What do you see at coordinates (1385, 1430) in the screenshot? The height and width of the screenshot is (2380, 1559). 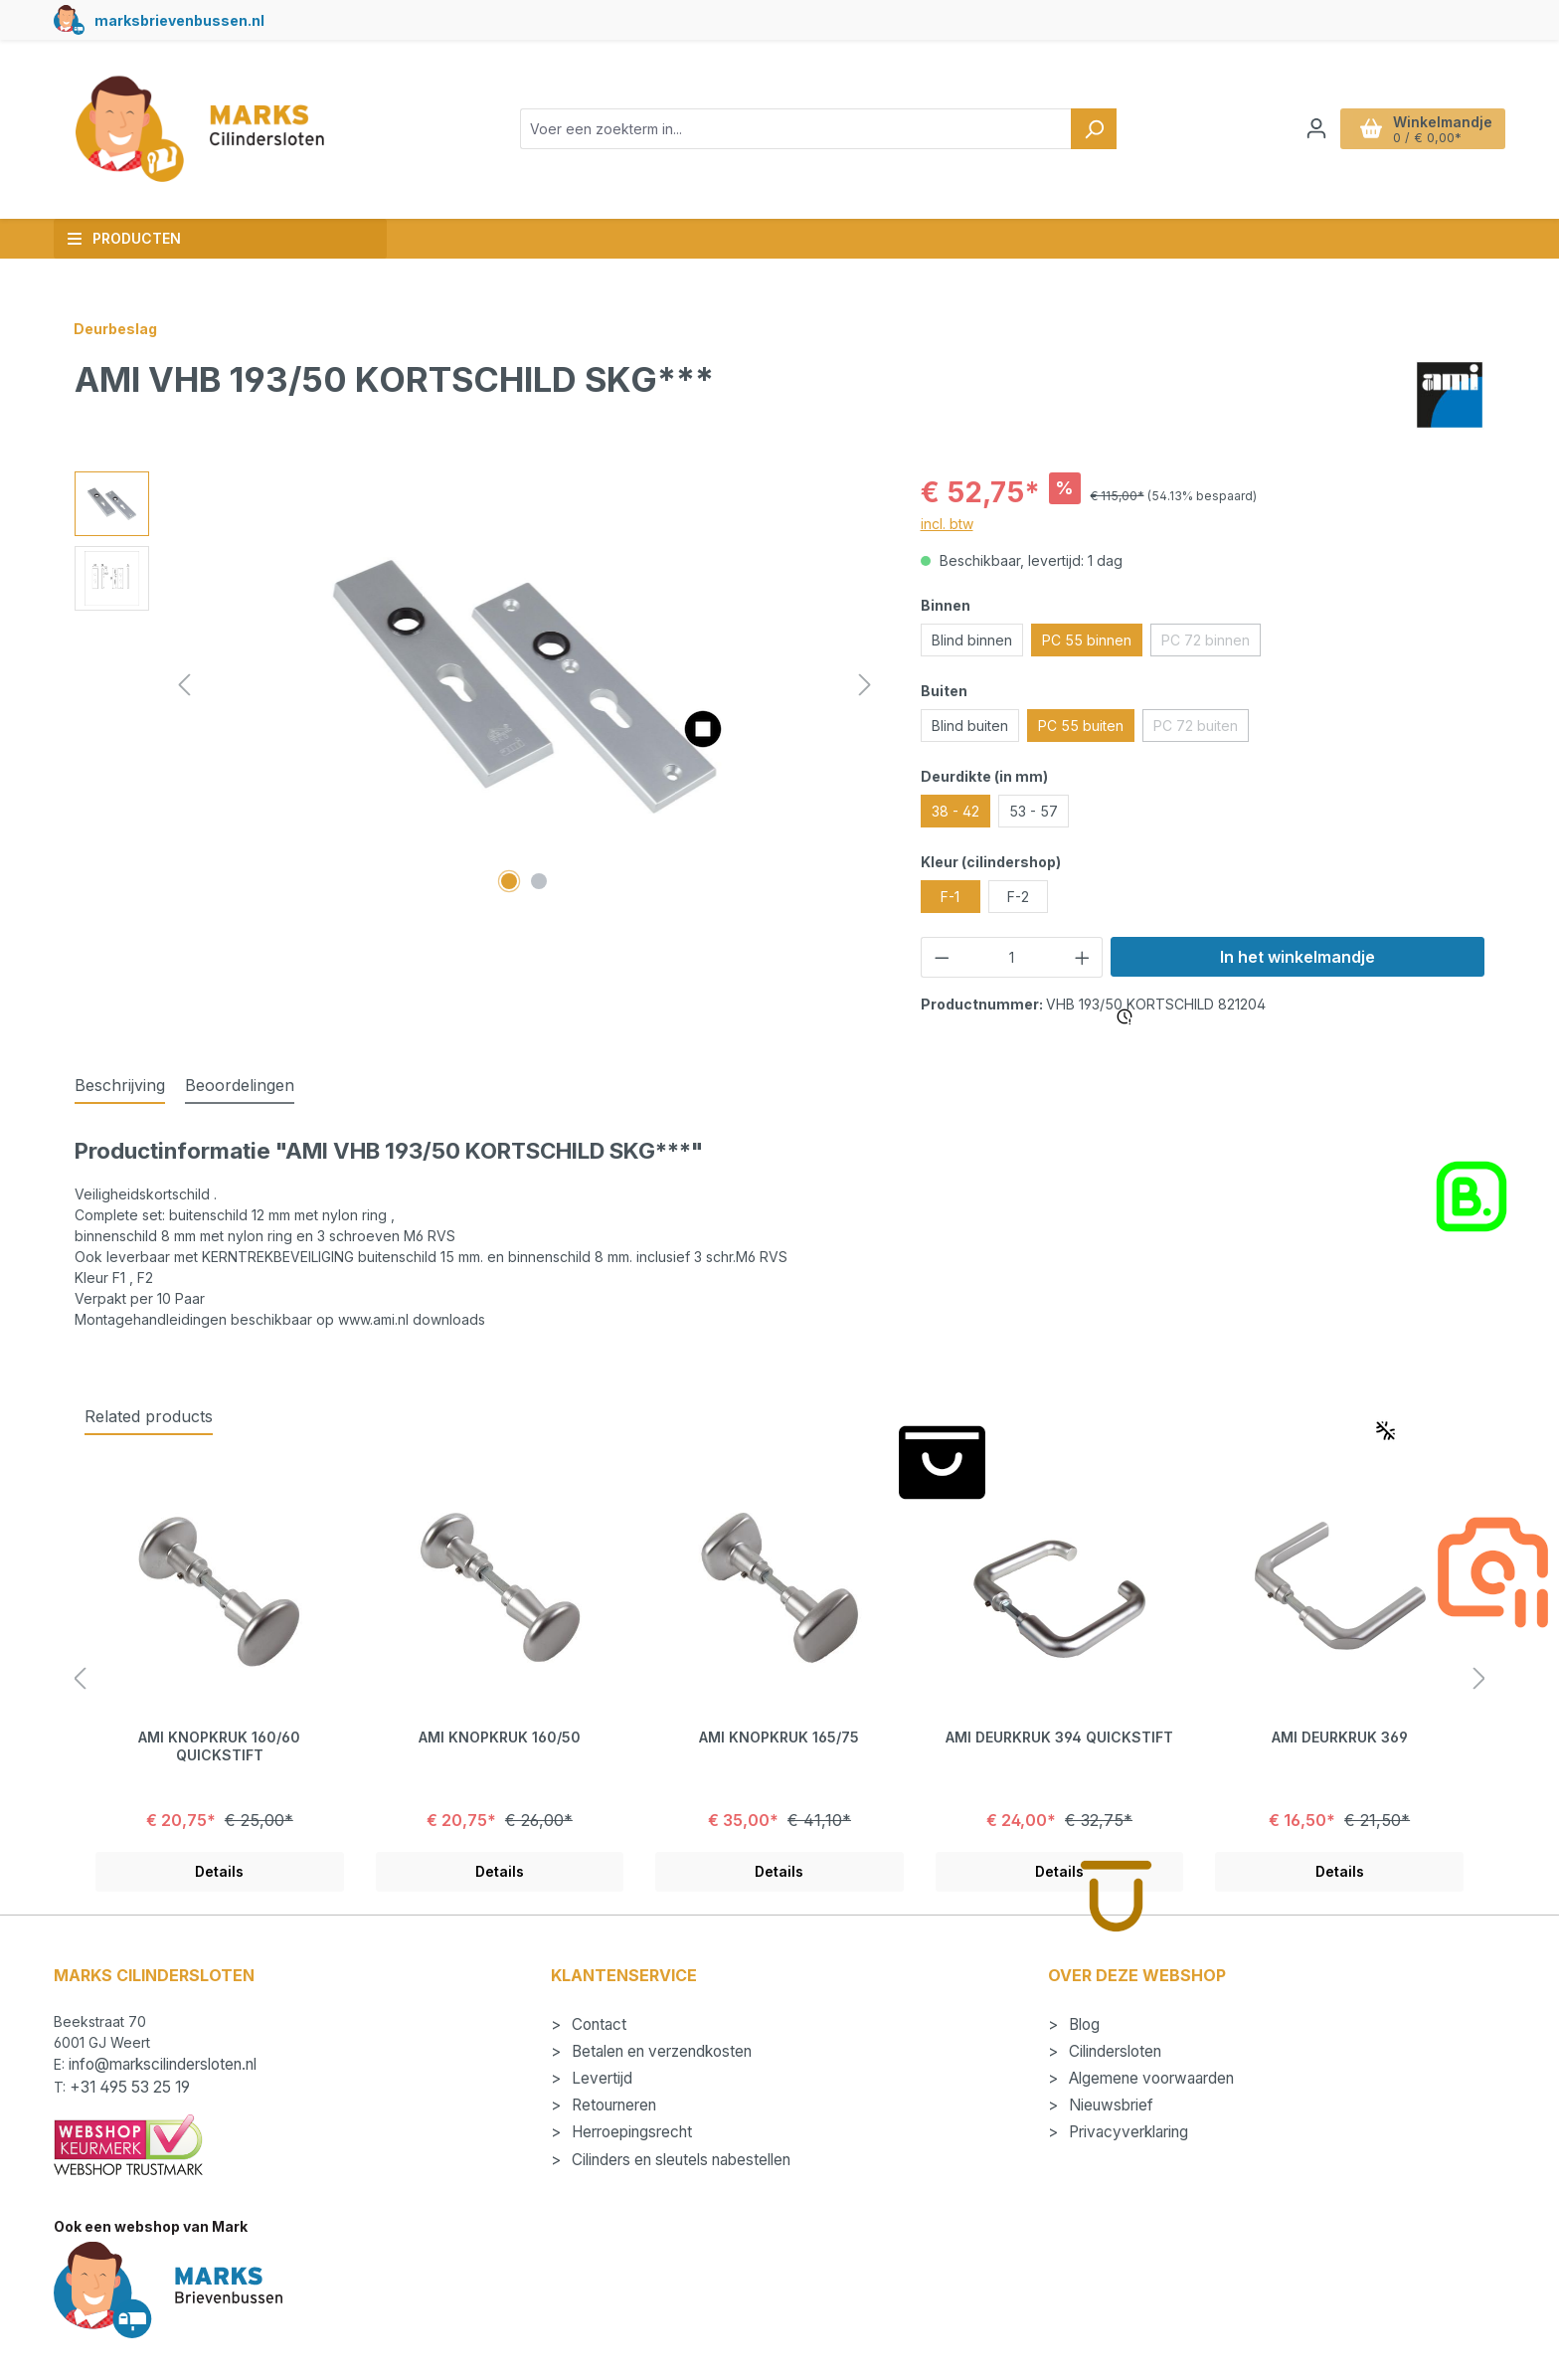 I see `disable light leak effects in photo editing` at bounding box center [1385, 1430].